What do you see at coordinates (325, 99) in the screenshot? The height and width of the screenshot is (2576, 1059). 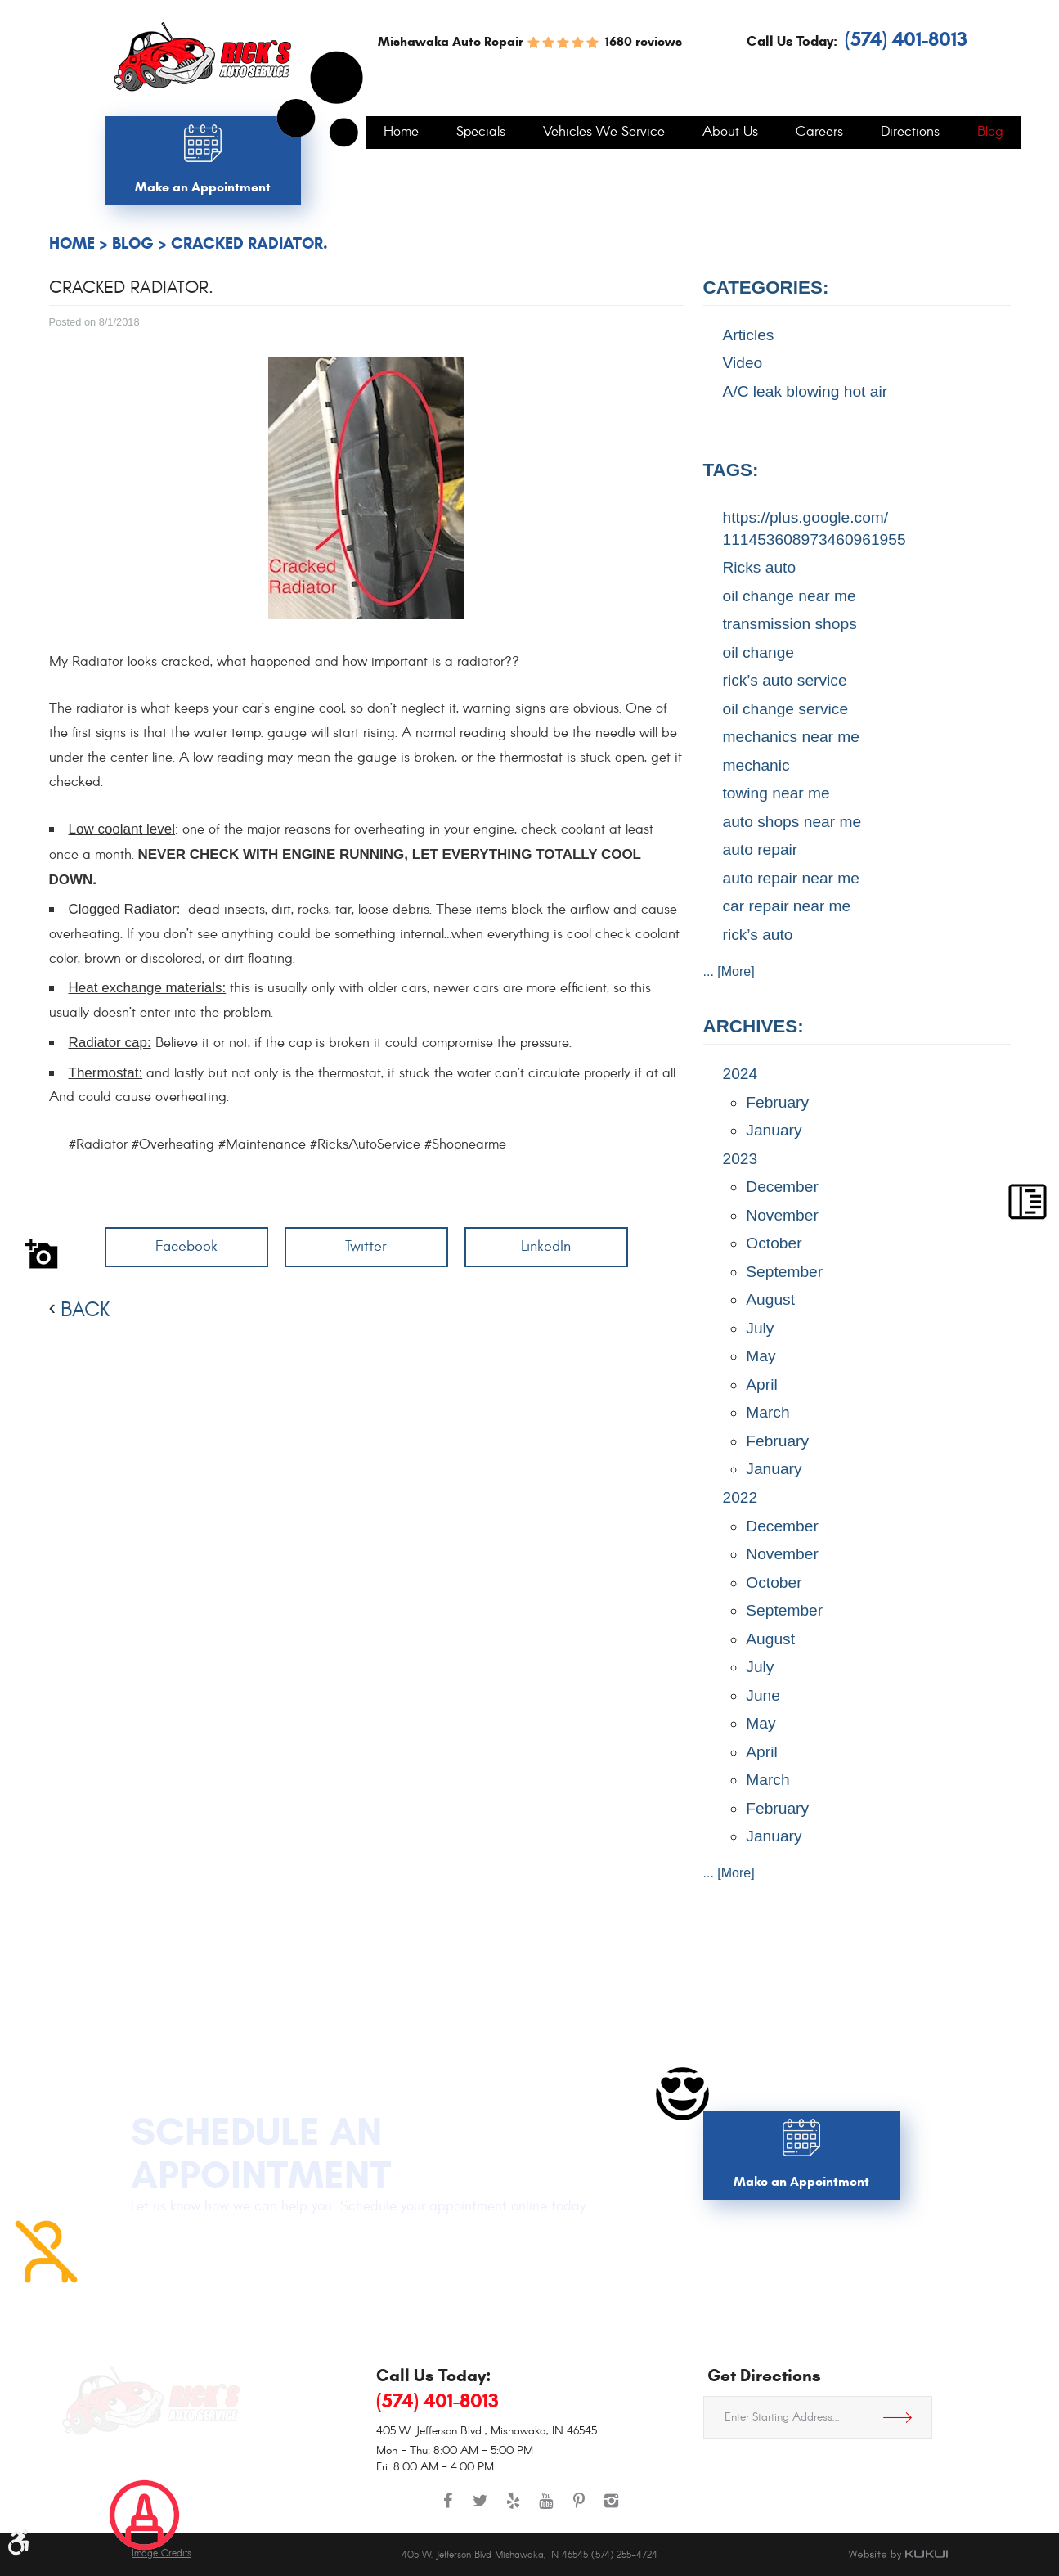 I see `view bubble chart data visualization` at bounding box center [325, 99].